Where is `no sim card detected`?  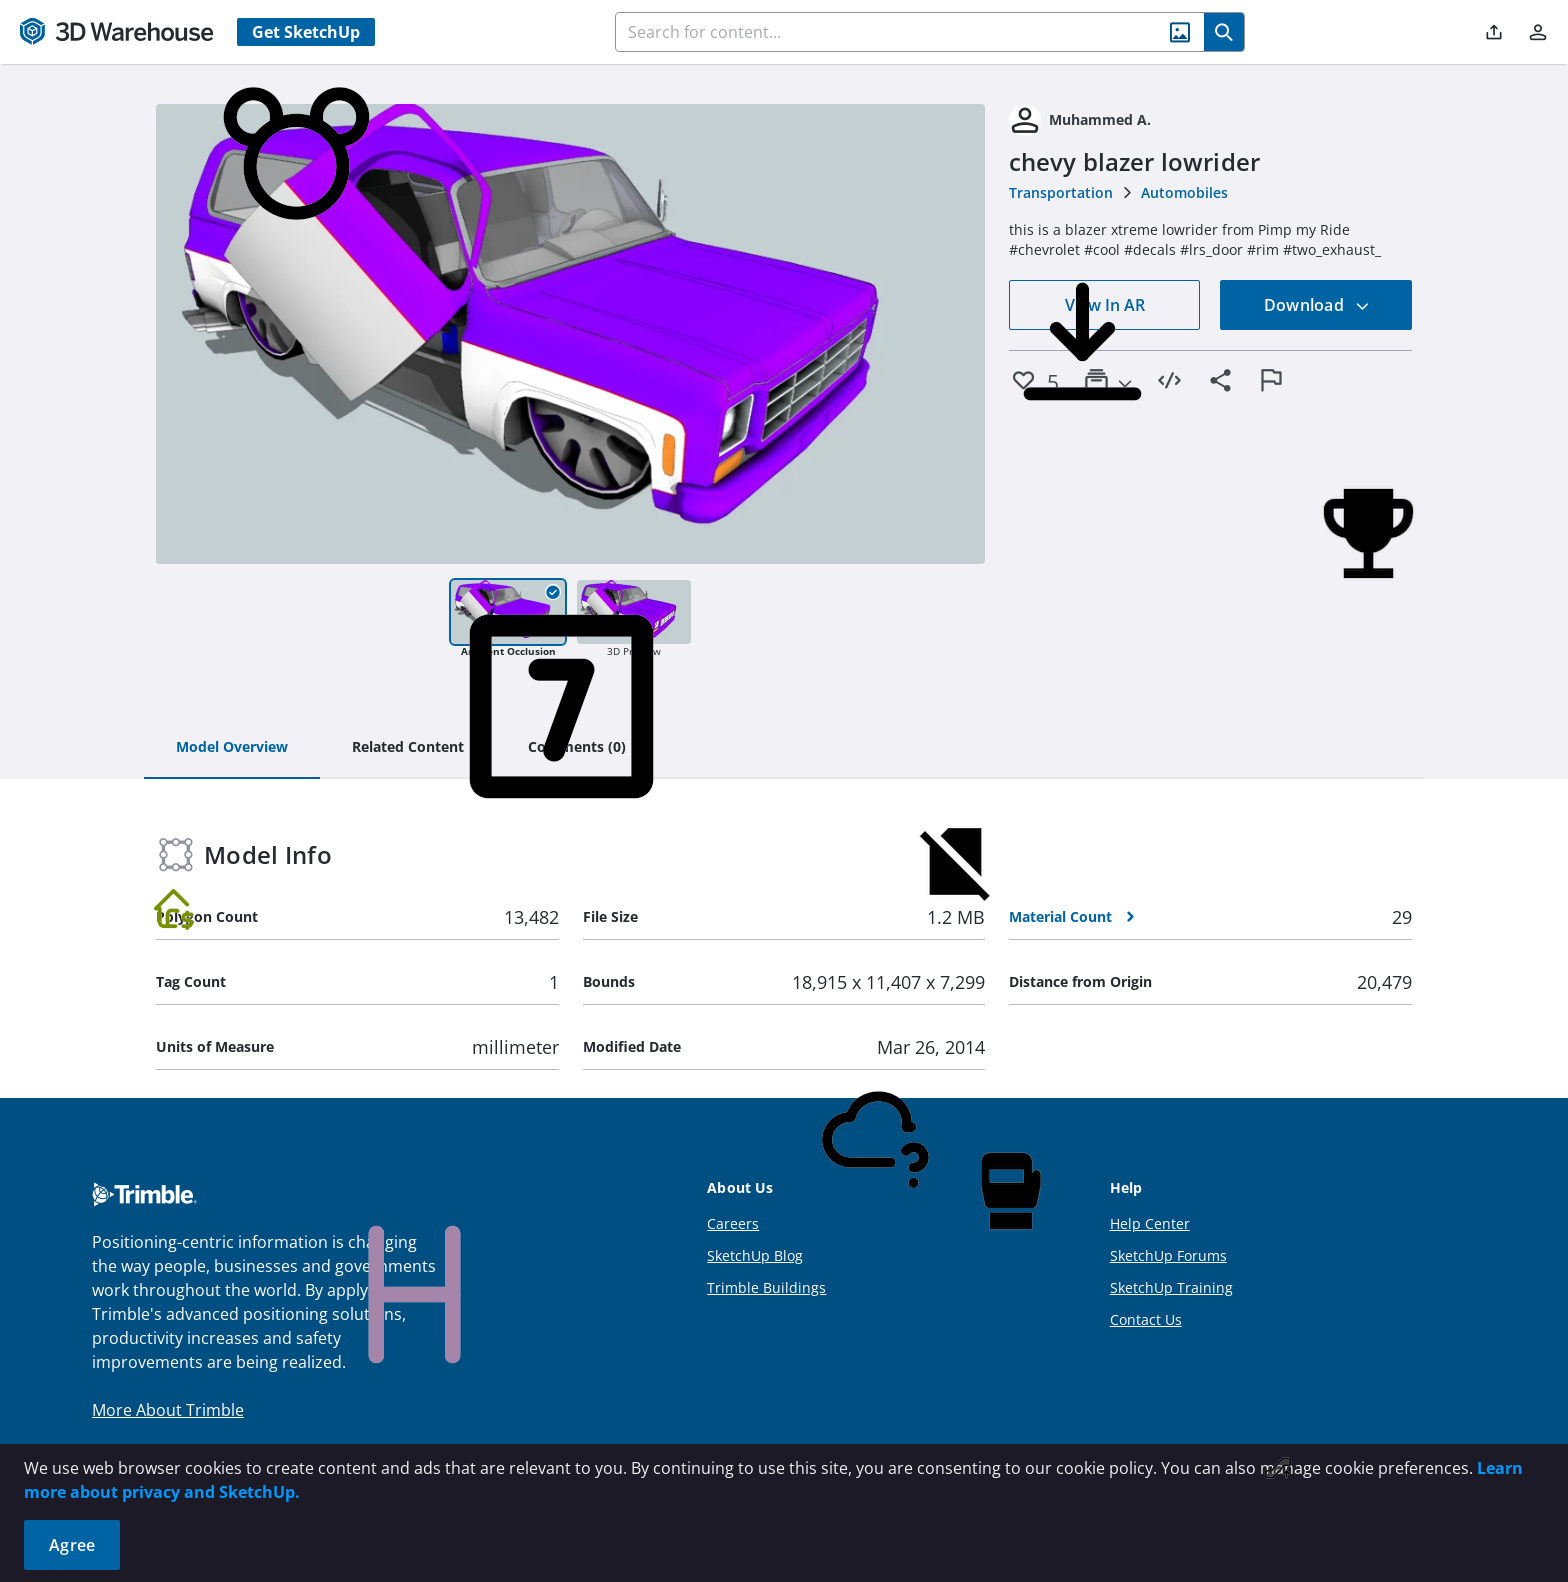 no sim card detected is located at coordinates (955, 861).